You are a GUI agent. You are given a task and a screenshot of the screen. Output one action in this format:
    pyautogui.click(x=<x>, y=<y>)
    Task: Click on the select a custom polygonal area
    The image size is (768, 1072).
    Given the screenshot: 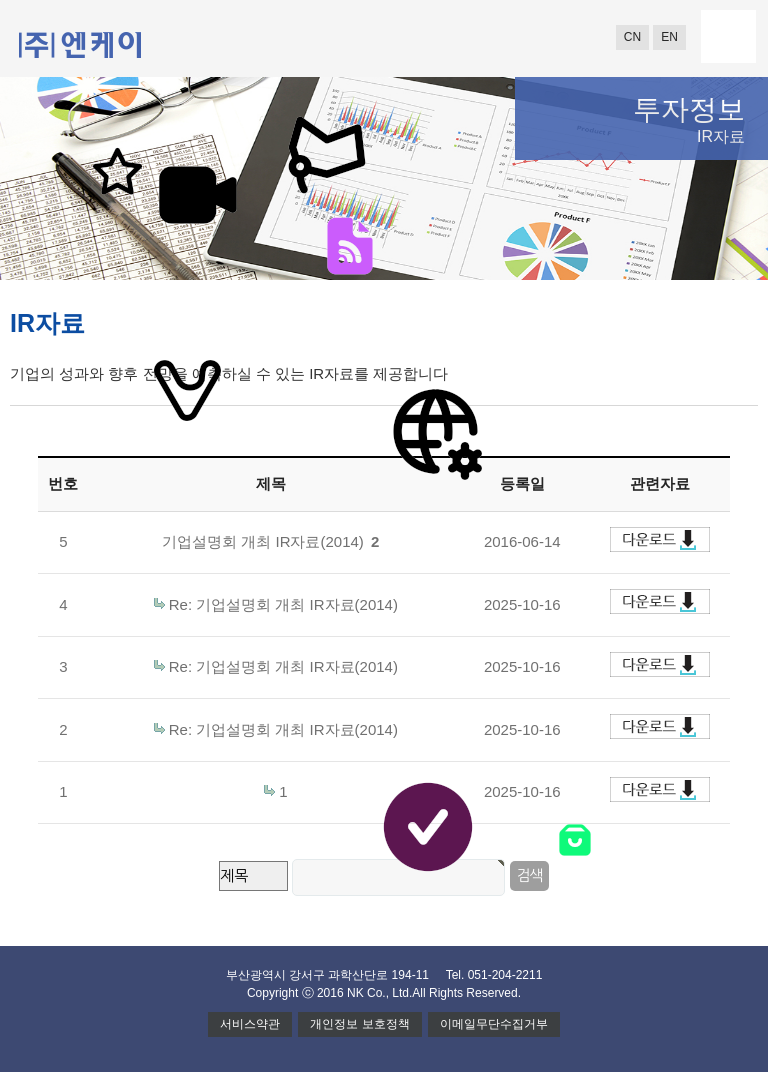 What is the action you would take?
    pyautogui.click(x=327, y=155)
    